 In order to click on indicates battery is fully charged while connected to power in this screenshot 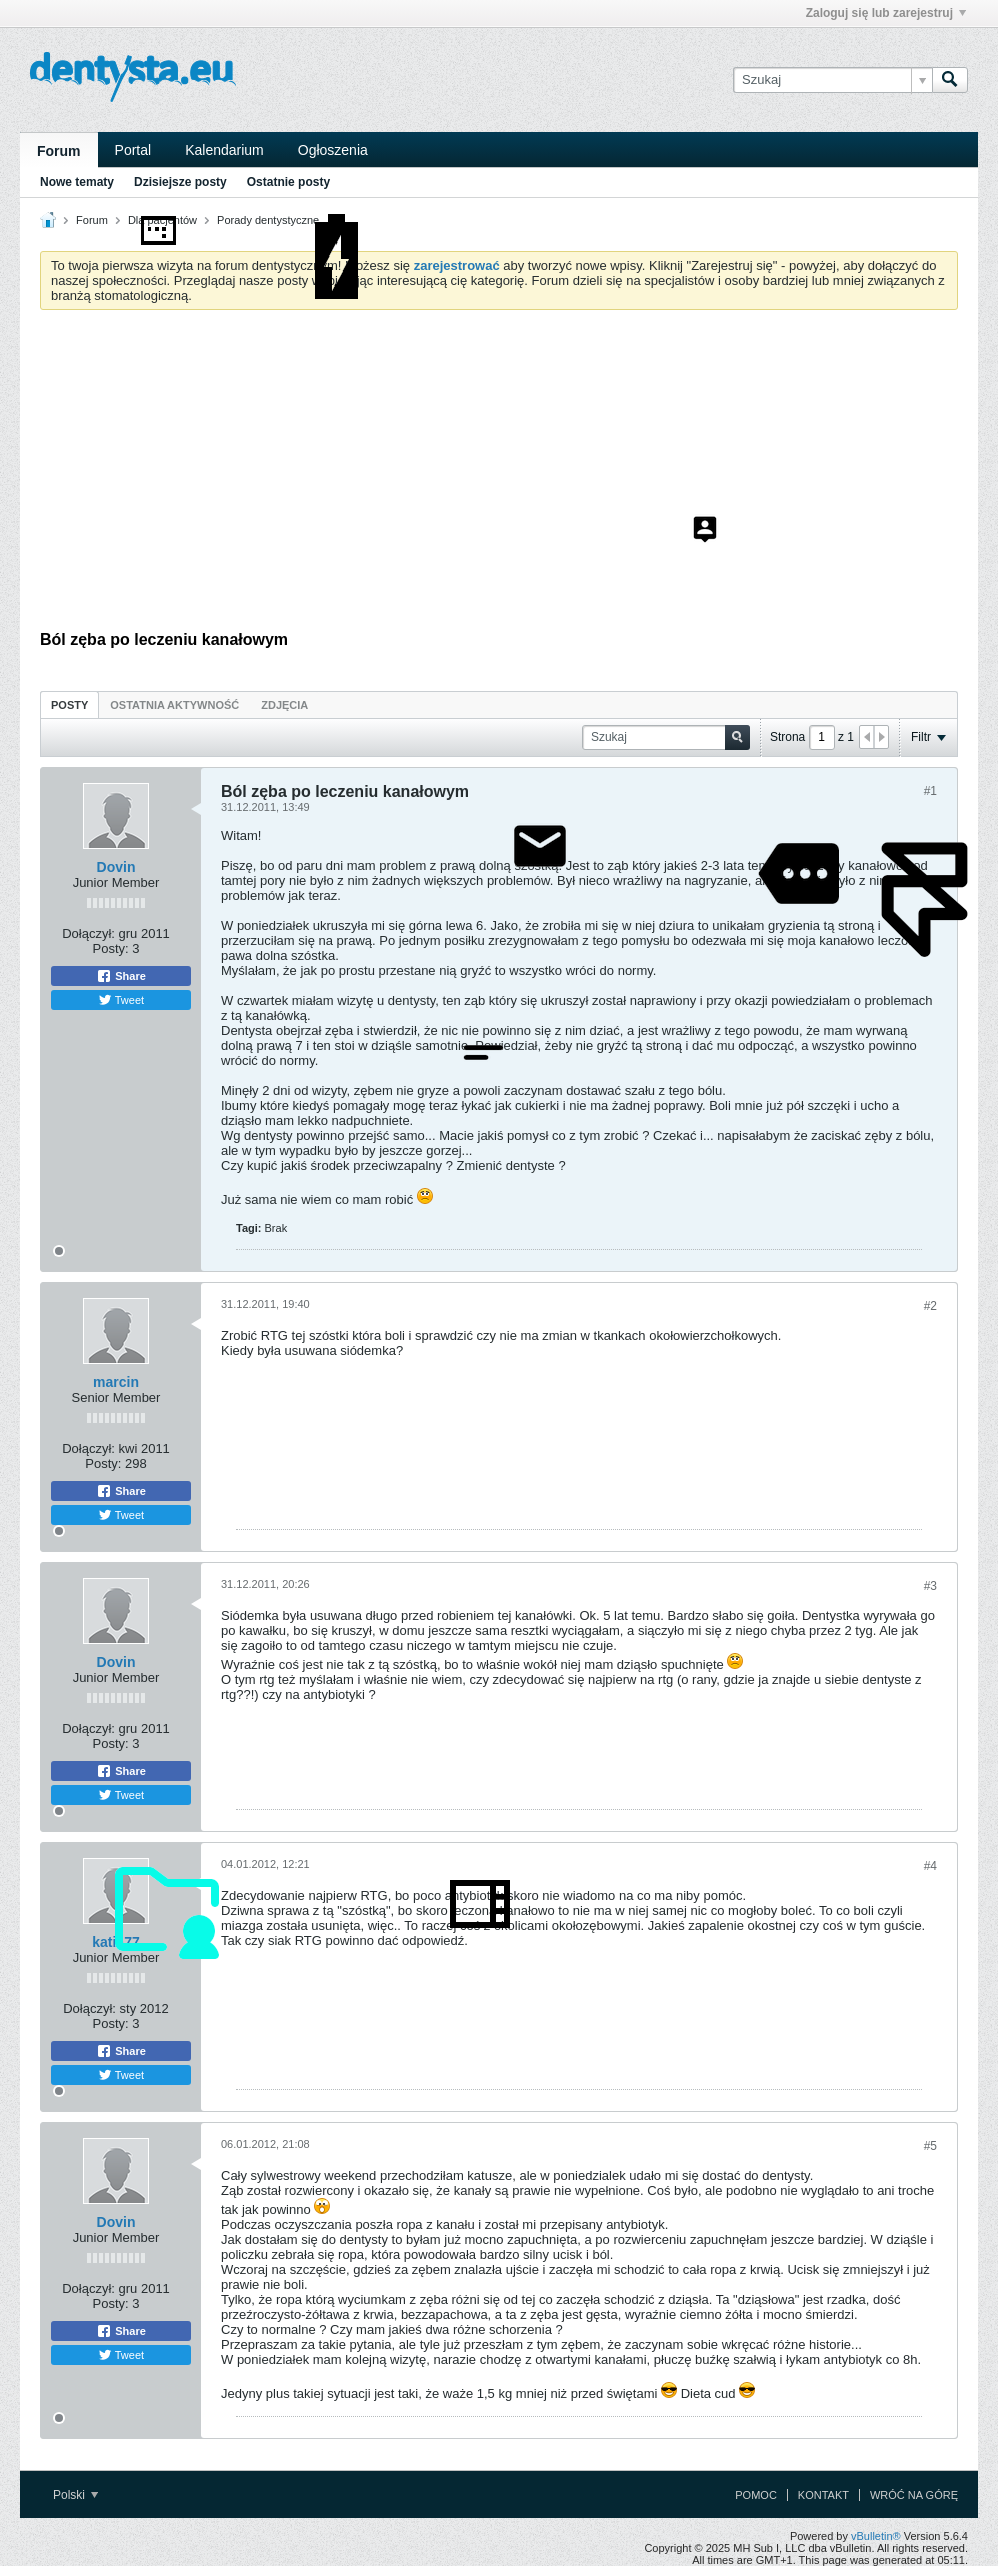, I will do `click(336, 256)`.